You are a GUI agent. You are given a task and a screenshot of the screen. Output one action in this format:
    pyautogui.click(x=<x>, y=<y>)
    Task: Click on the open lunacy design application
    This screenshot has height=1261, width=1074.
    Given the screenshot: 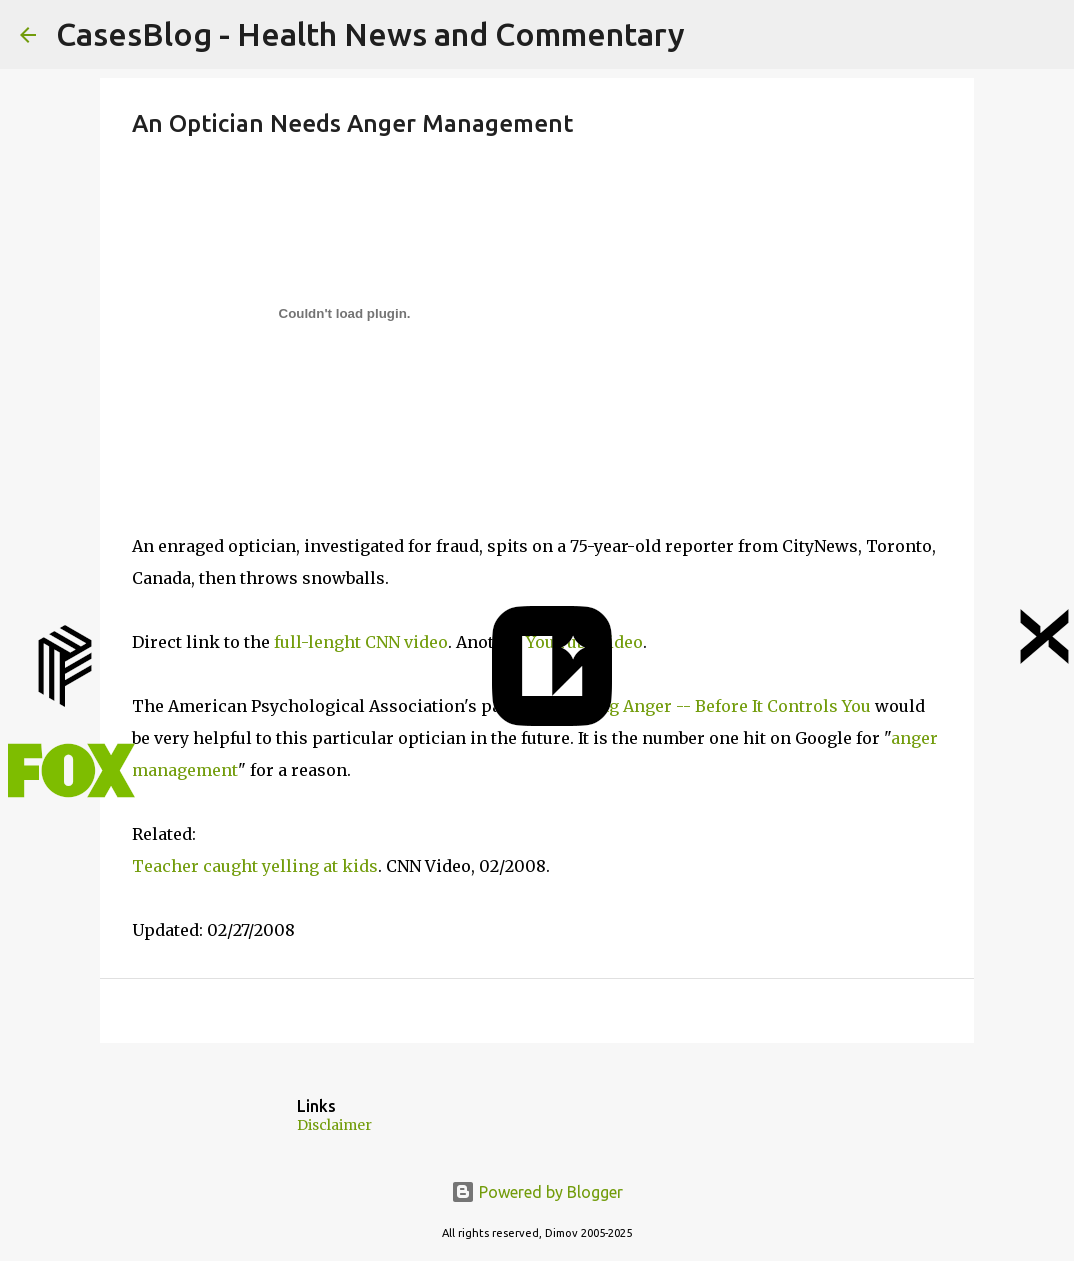 What is the action you would take?
    pyautogui.click(x=552, y=666)
    